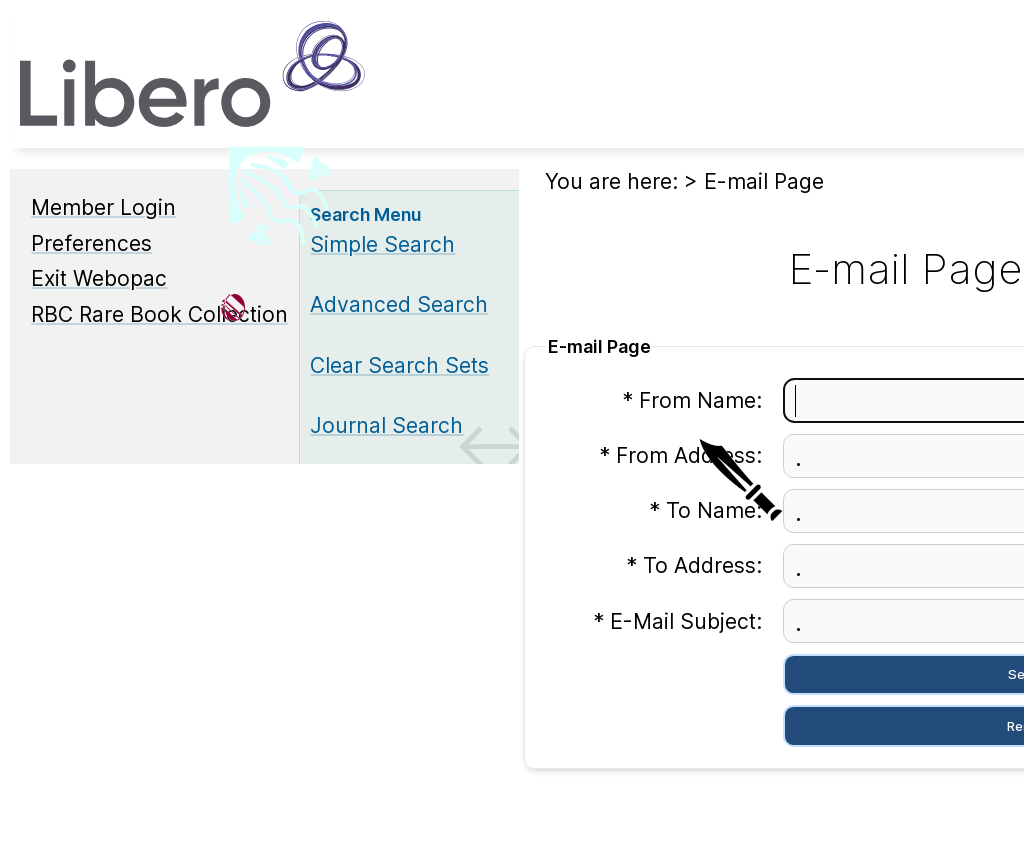 This screenshot has height=848, width=1024. Describe the element at coordinates (280, 198) in the screenshot. I see `indicates a character has the bad breath status effect` at that location.